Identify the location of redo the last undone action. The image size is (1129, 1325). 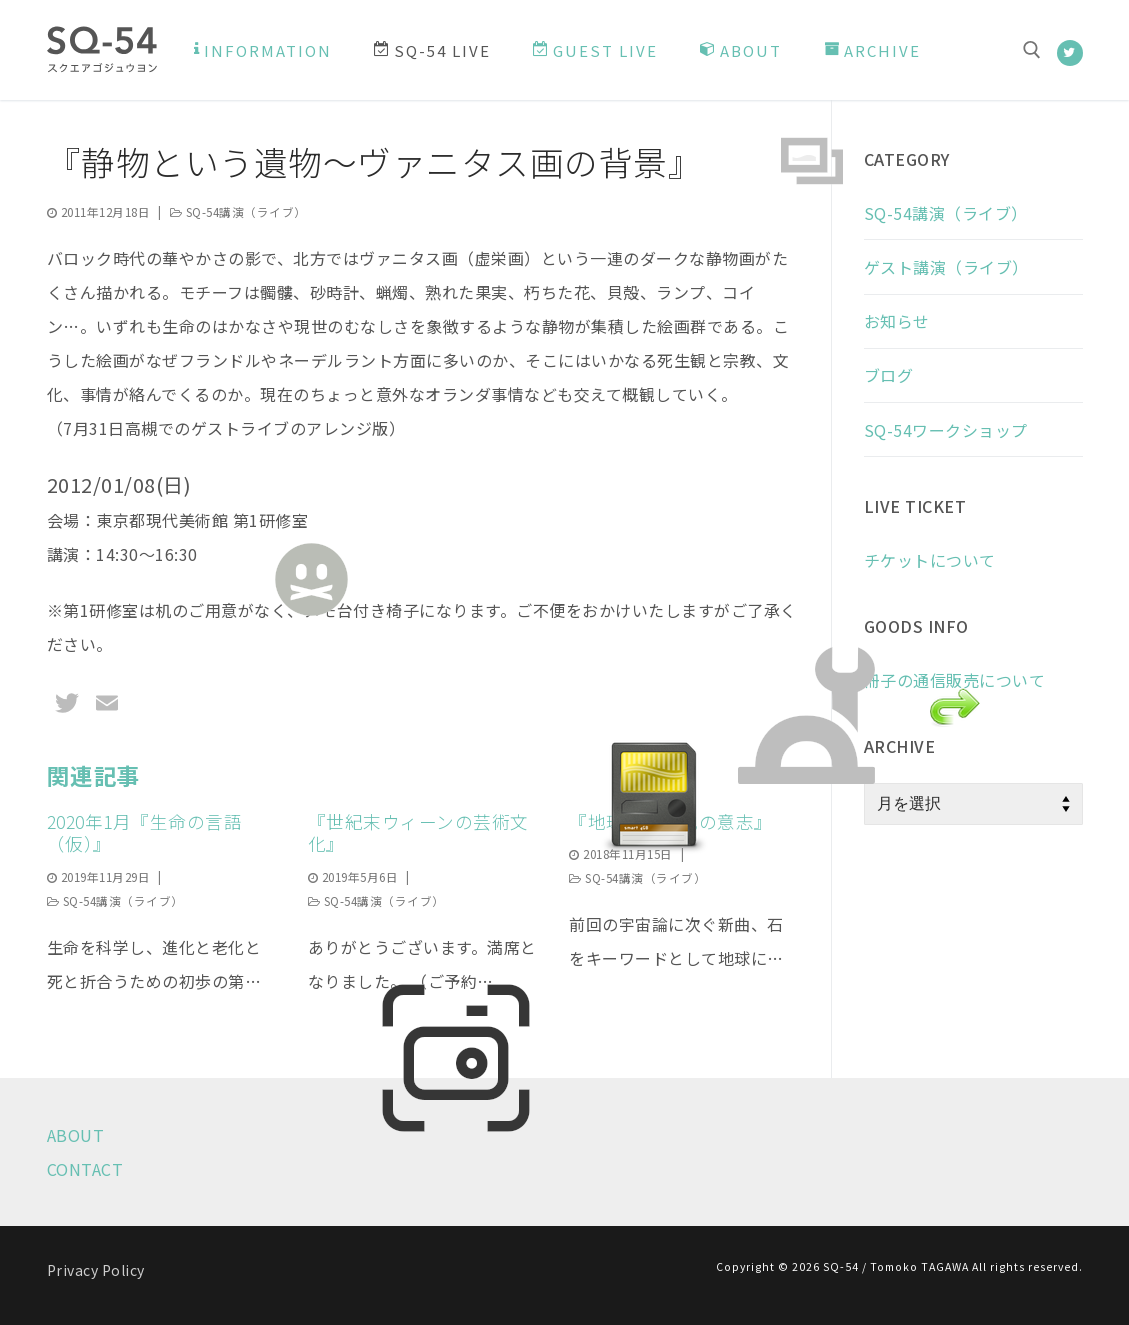
(955, 705).